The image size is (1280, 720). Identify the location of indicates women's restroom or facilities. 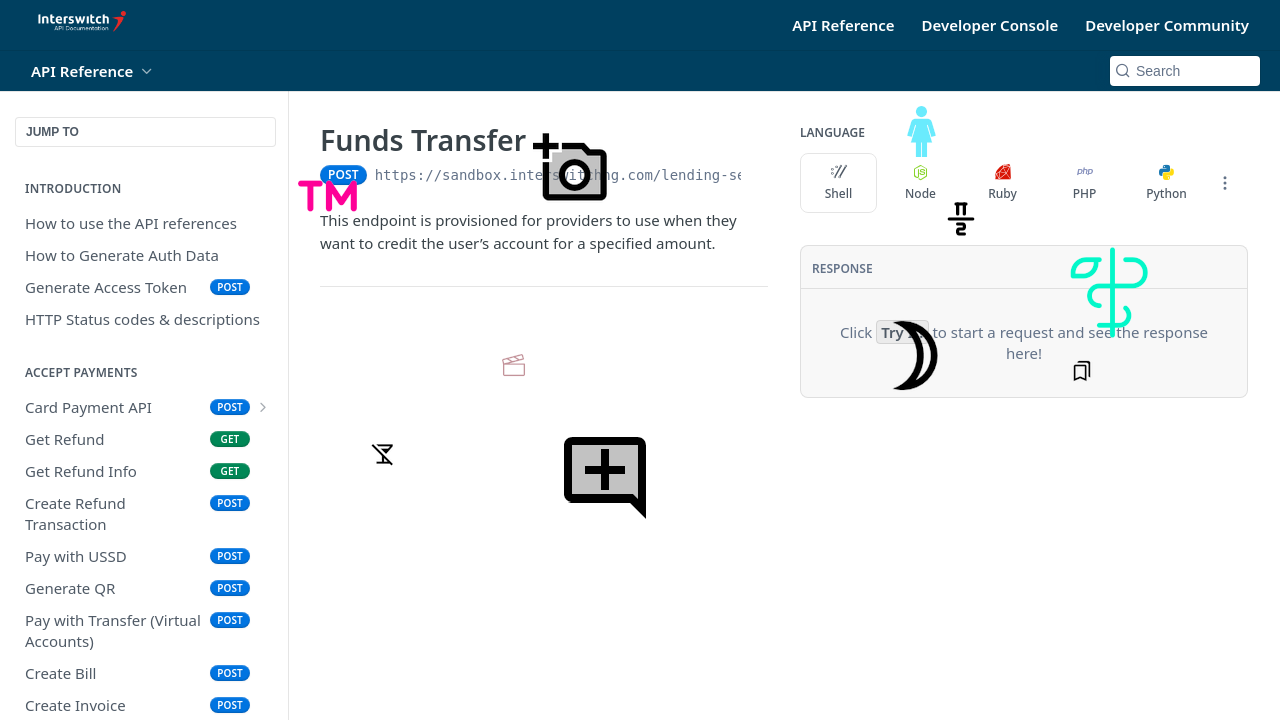
(921, 131).